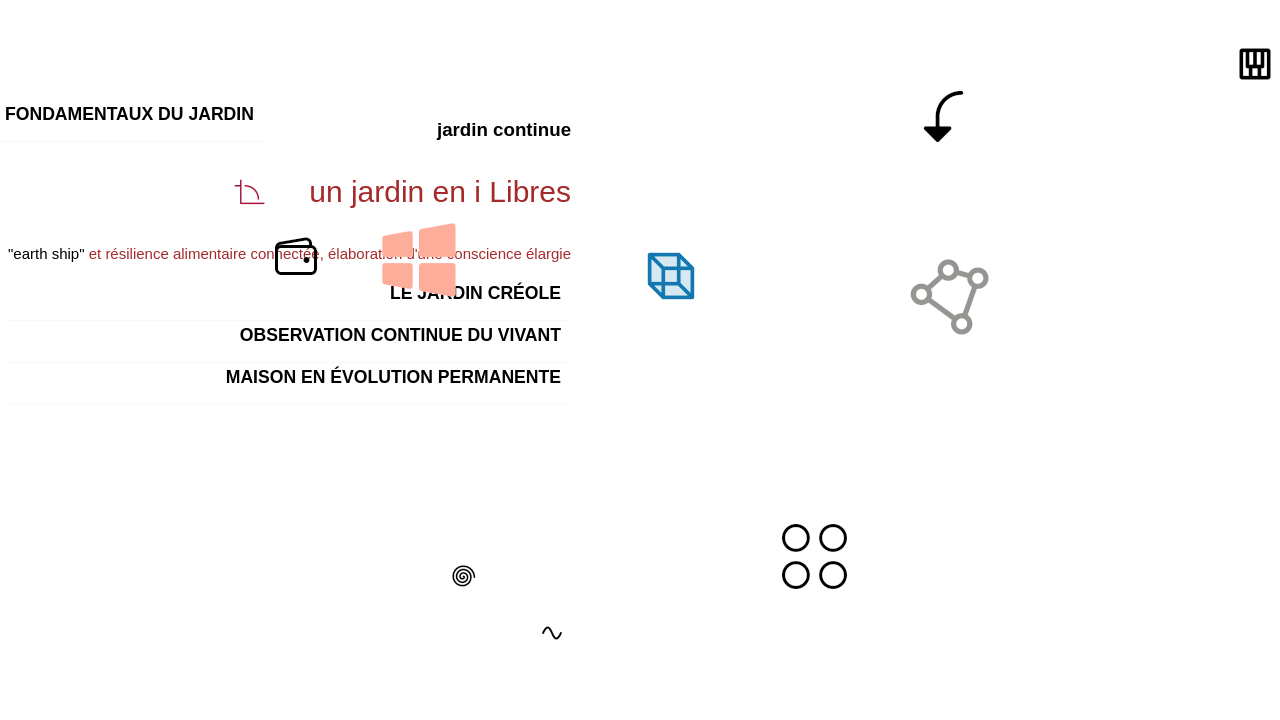 The height and width of the screenshot is (720, 1280). Describe the element at coordinates (671, 276) in the screenshot. I see `view 3D model or object` at that location.